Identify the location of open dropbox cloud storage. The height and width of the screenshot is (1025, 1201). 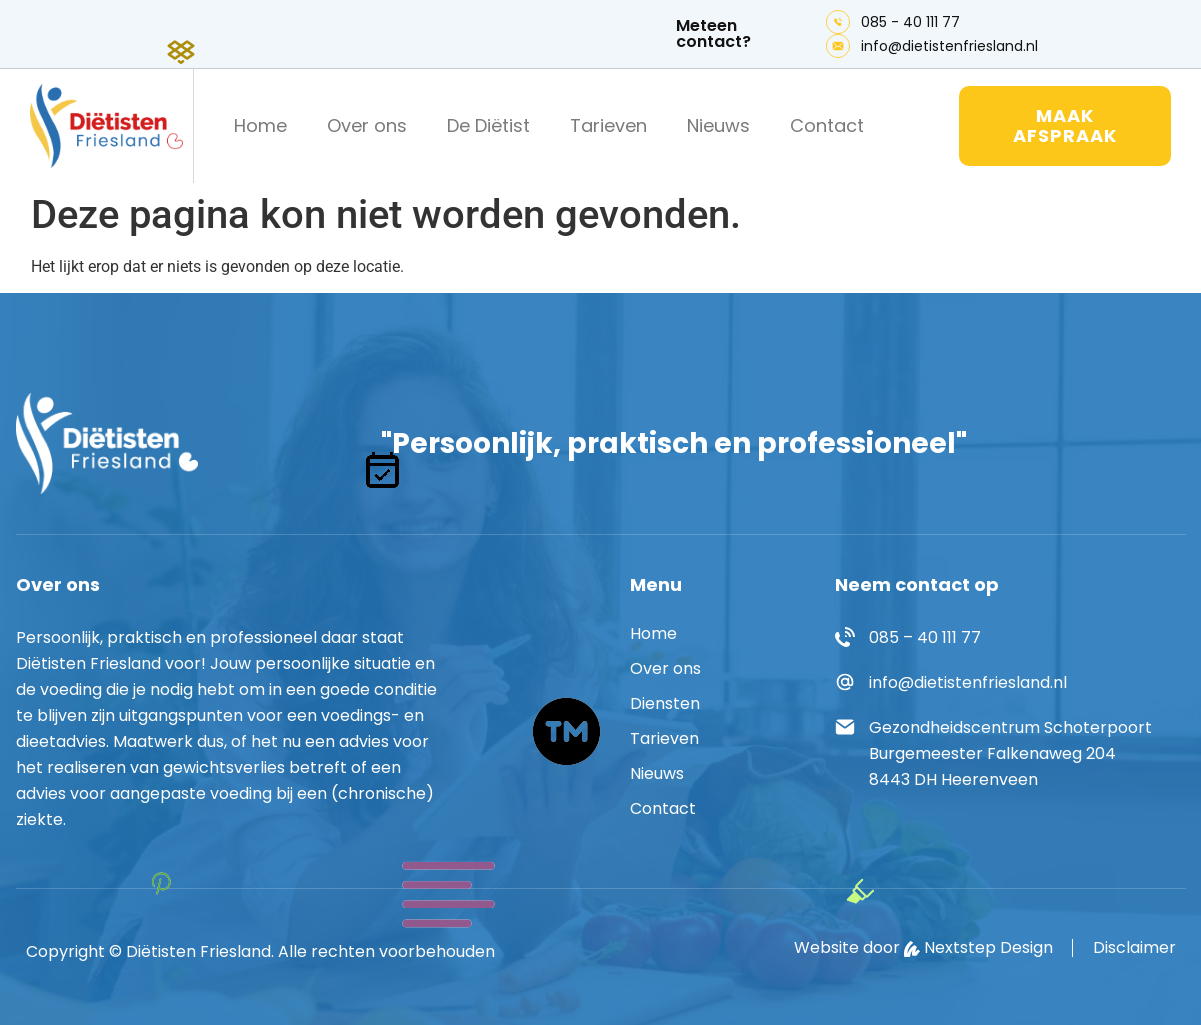
(181, 51).